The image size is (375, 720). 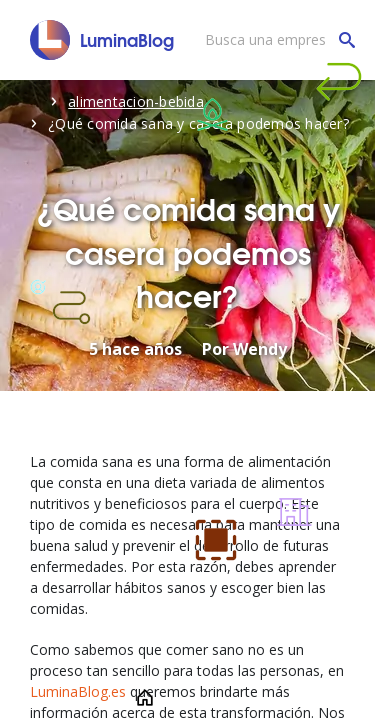 I want to click on undo or go back to previous state, so click(x=339, y=80).